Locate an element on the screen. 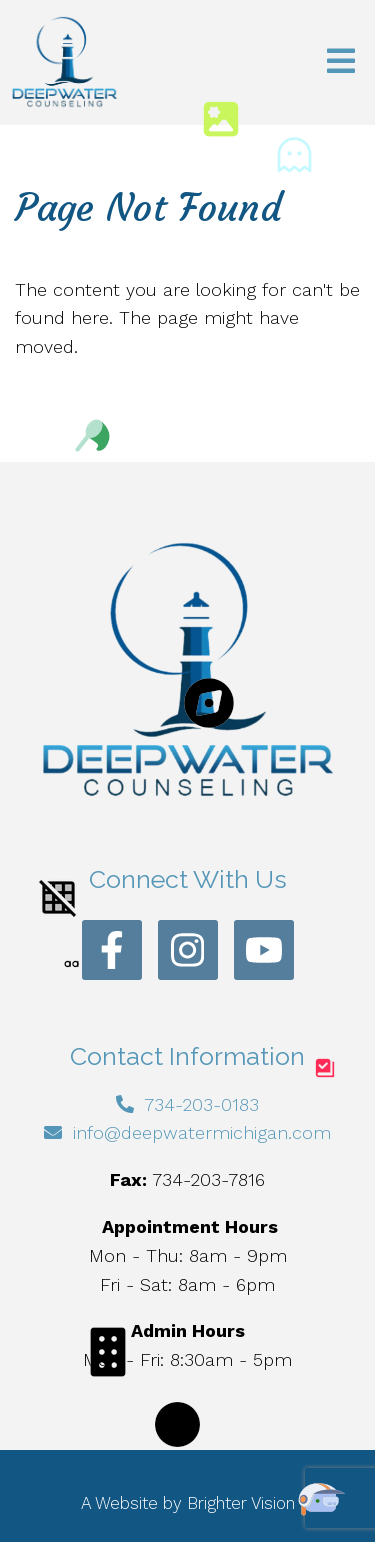 The height and width of the screenshot is (1542, 375). view server rules channel is located at coordinates (325, 1068).